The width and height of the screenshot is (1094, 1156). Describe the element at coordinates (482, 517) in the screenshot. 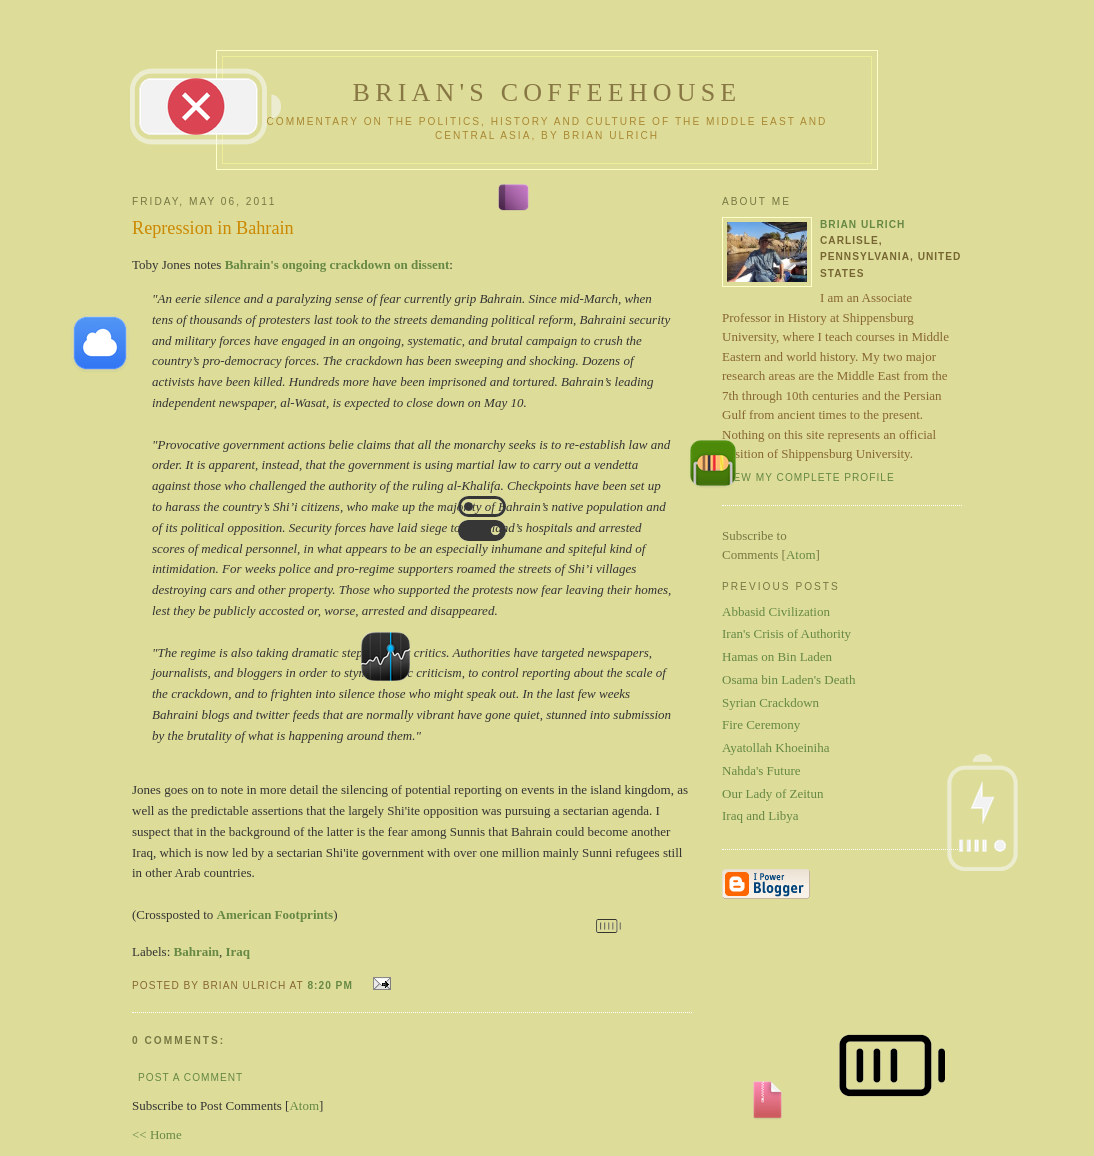

I see `access system tweaks and customization settings` at that location.